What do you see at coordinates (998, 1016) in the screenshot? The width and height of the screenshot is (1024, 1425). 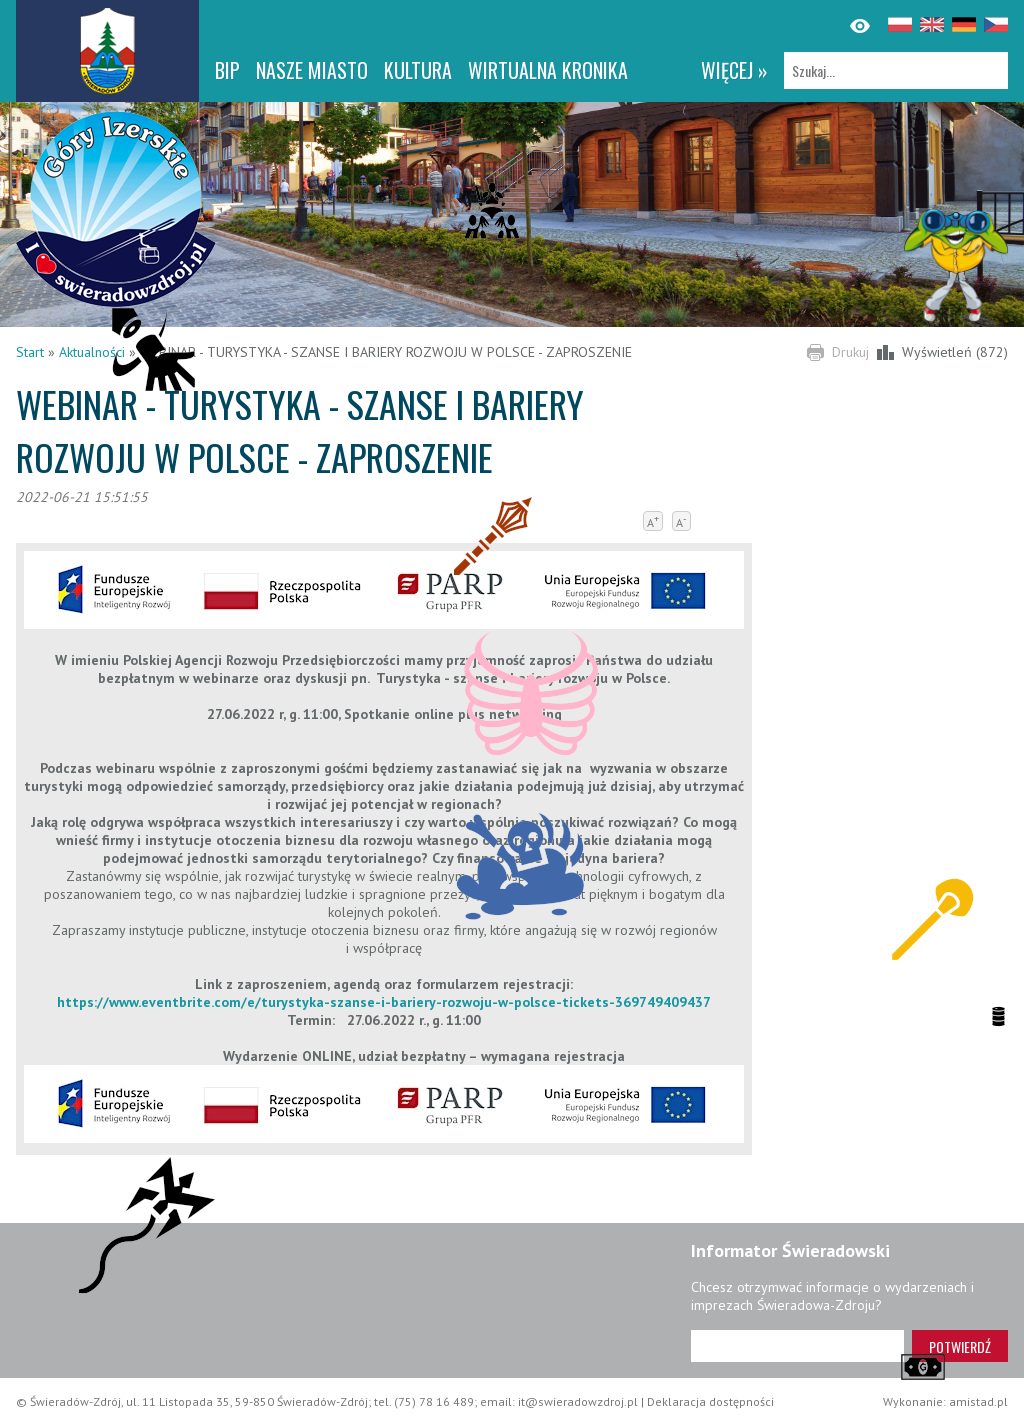 I see `indicates oil or fuel resources in a game inventory` at bounding box center [998, 1016].